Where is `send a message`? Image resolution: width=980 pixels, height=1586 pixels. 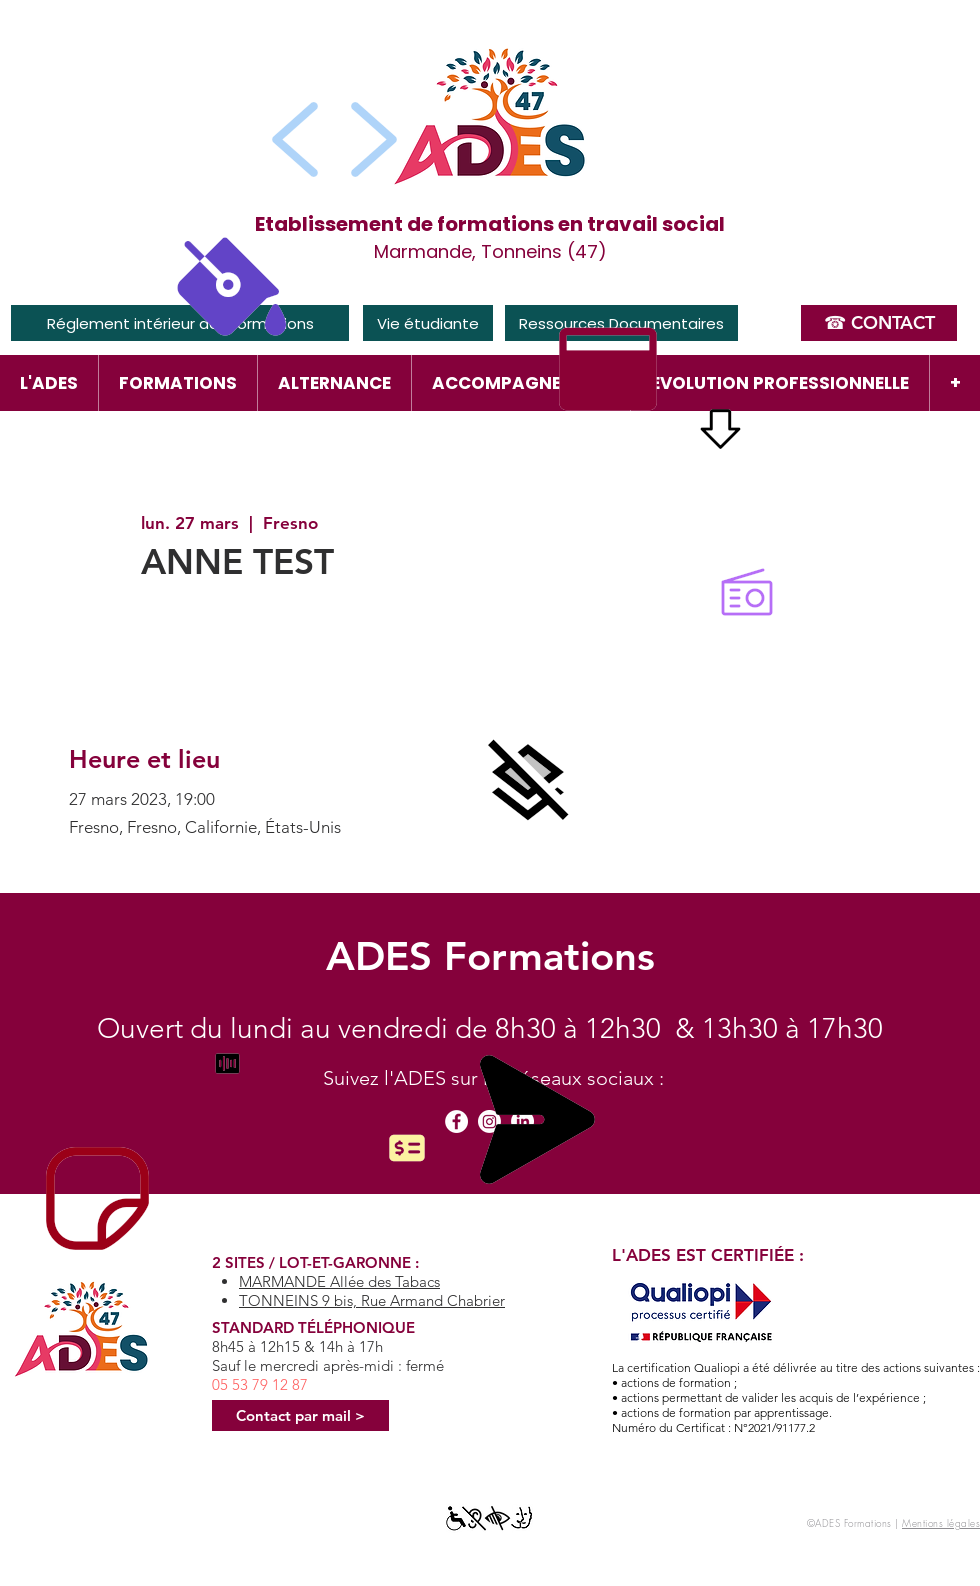 send a message is located at coordinates (530, 1119).